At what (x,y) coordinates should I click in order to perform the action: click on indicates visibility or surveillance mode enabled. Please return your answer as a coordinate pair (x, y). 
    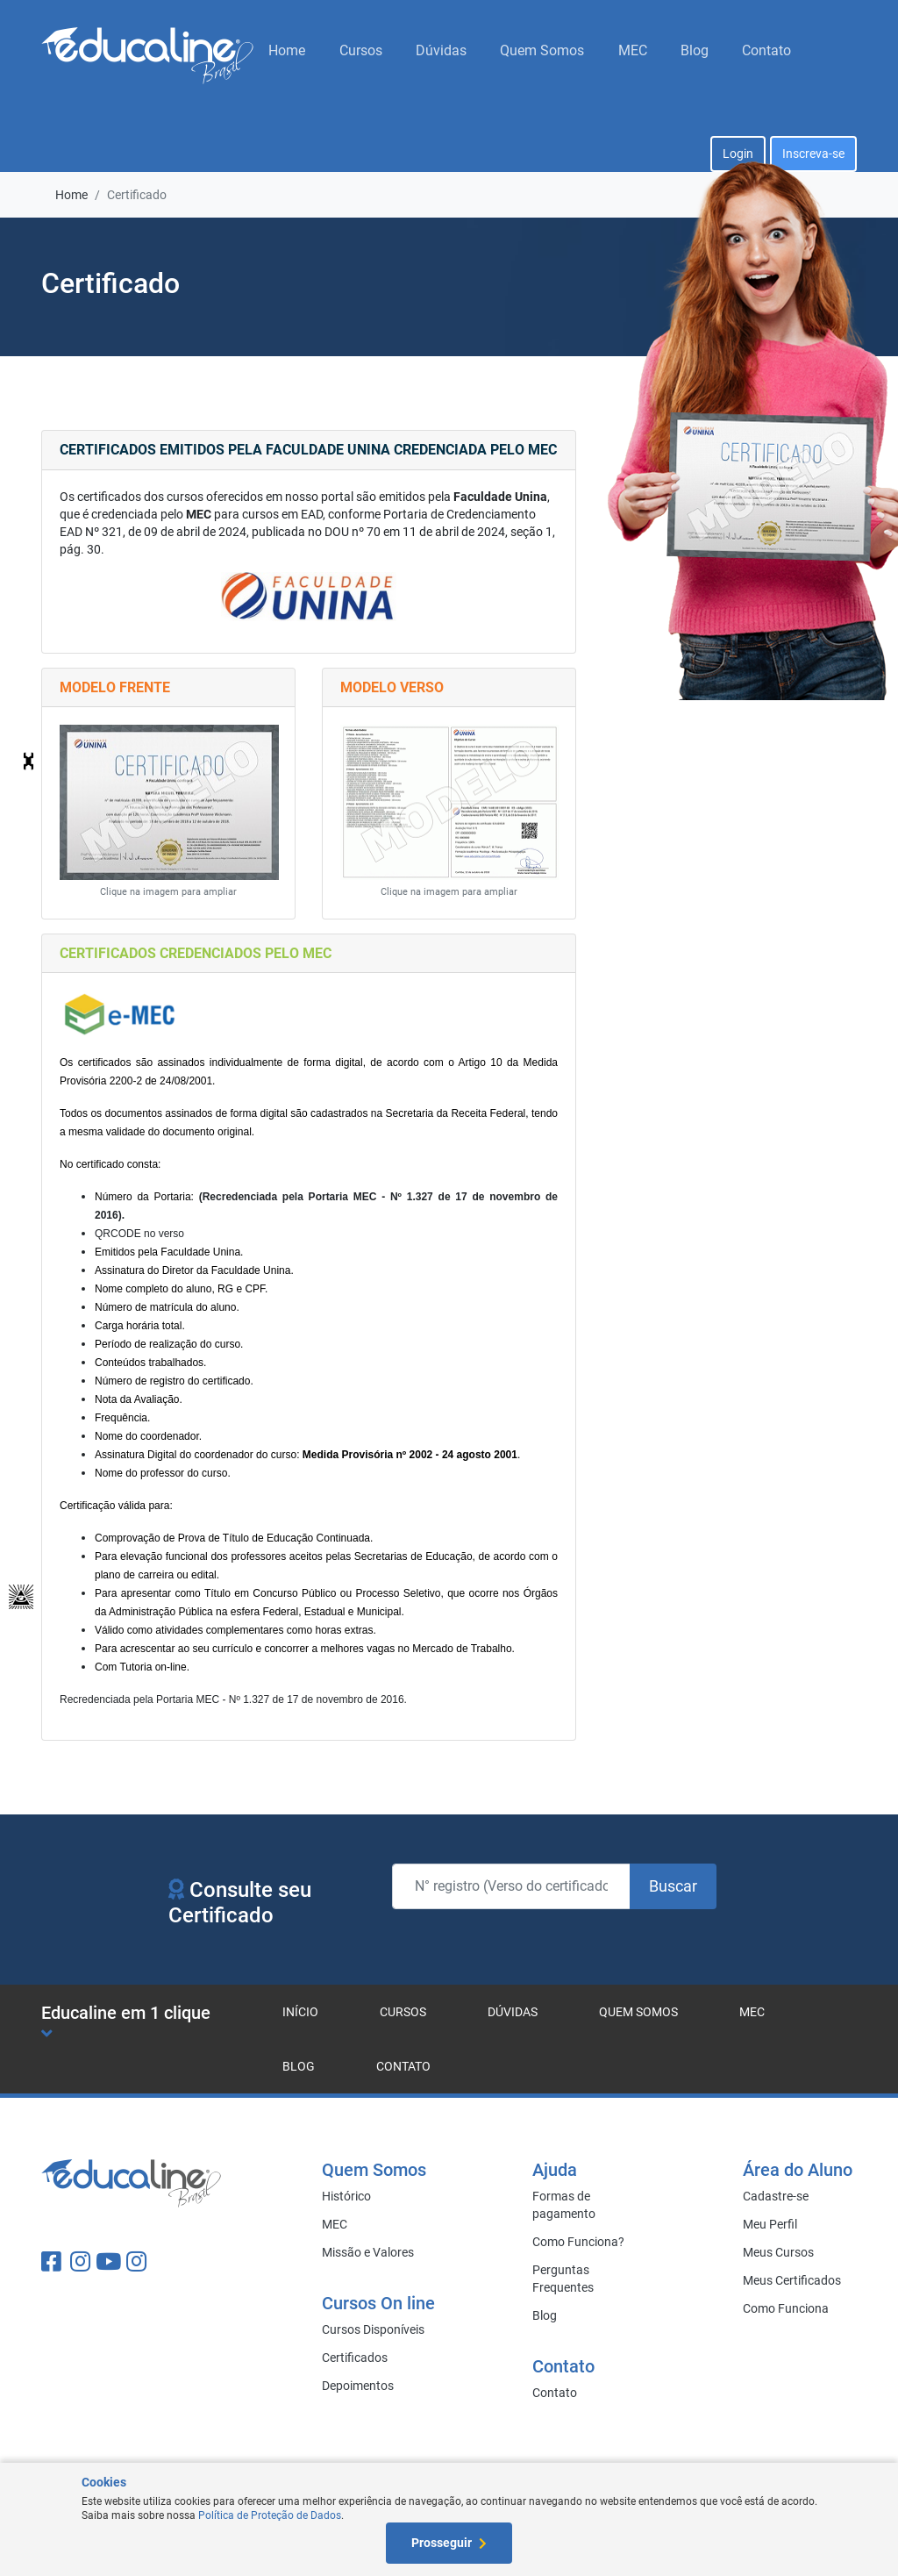
    Looking at the image, I should click on (21, 1597).